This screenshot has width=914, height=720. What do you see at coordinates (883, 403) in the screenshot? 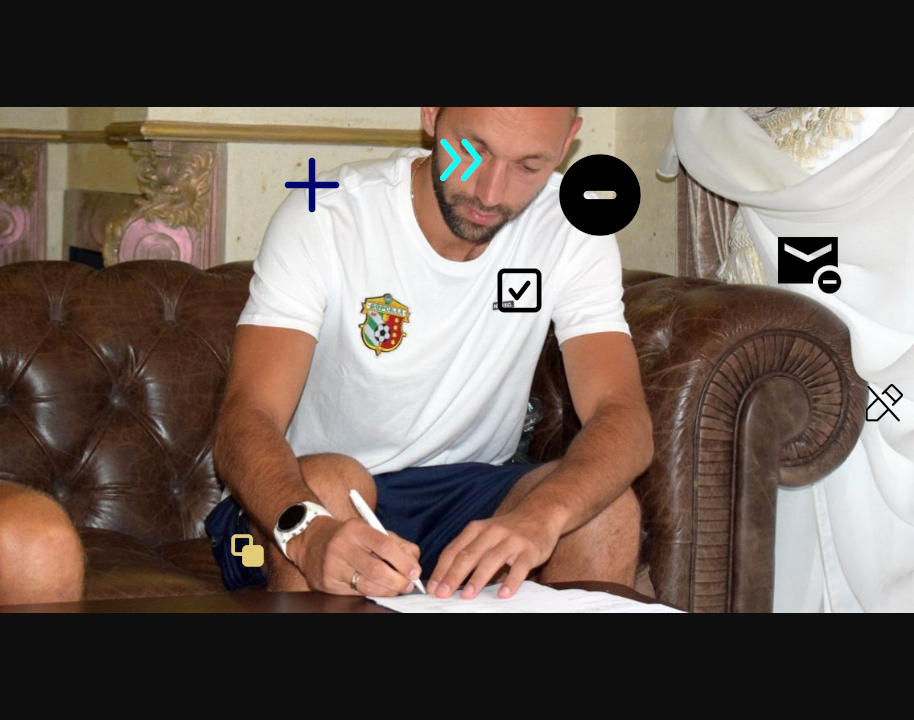
I see `editing is disabled` at bounding box center [883, 403].